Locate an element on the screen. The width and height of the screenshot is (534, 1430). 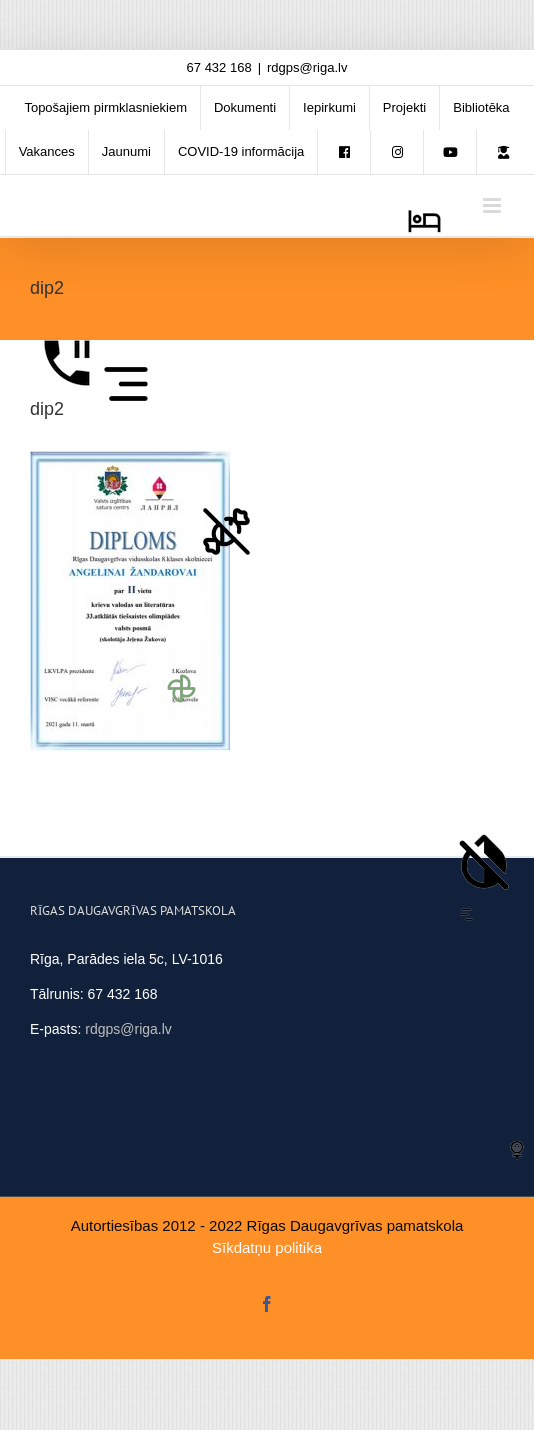
disable candy crush notifications is located at coordinates (226, 531).